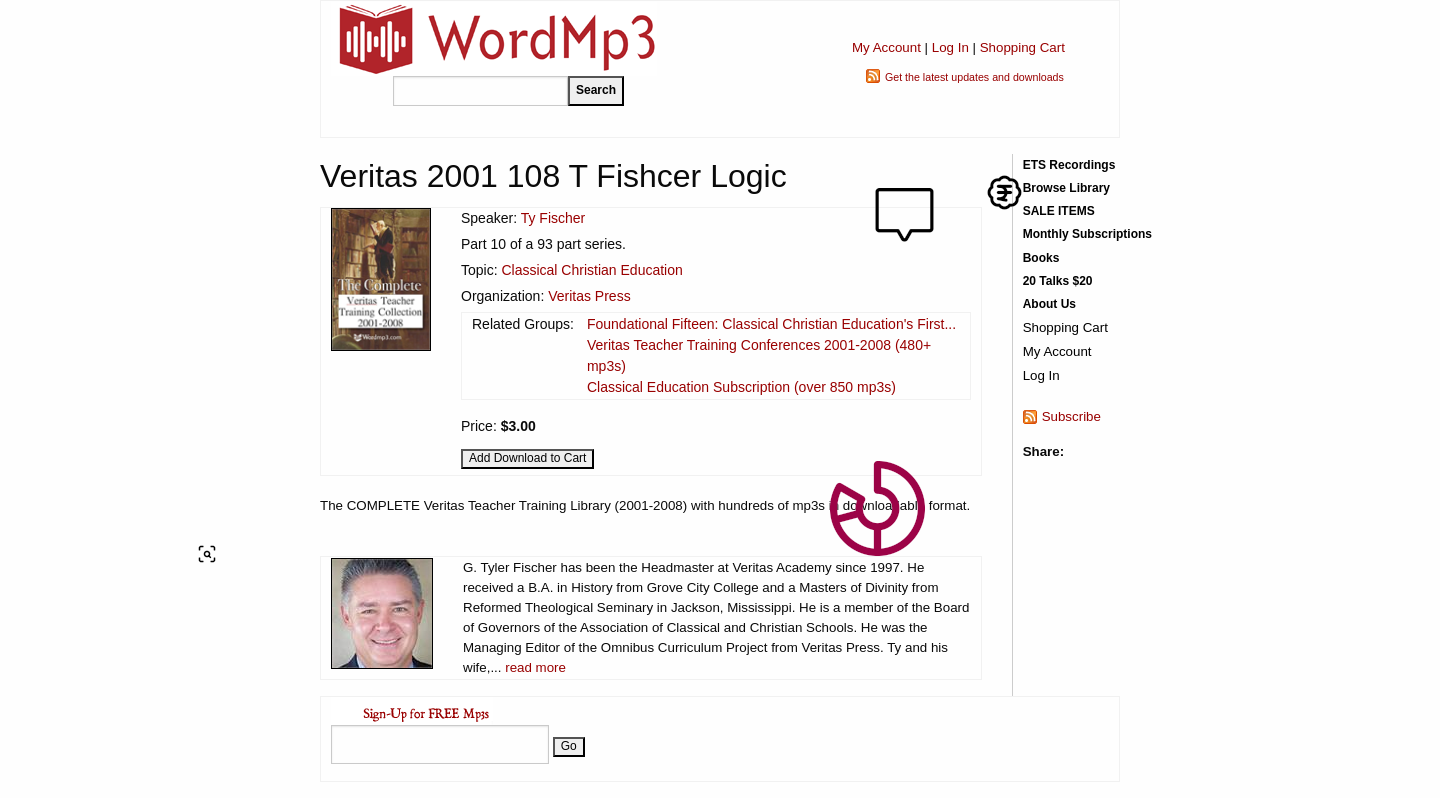 Image resolution: width=1440 pixels, height=798 pixels. What do you see at coordinates (877, 508) in the screenshot?
I see `view analytics or statistics breakdown` at bounding box center [877, 508].